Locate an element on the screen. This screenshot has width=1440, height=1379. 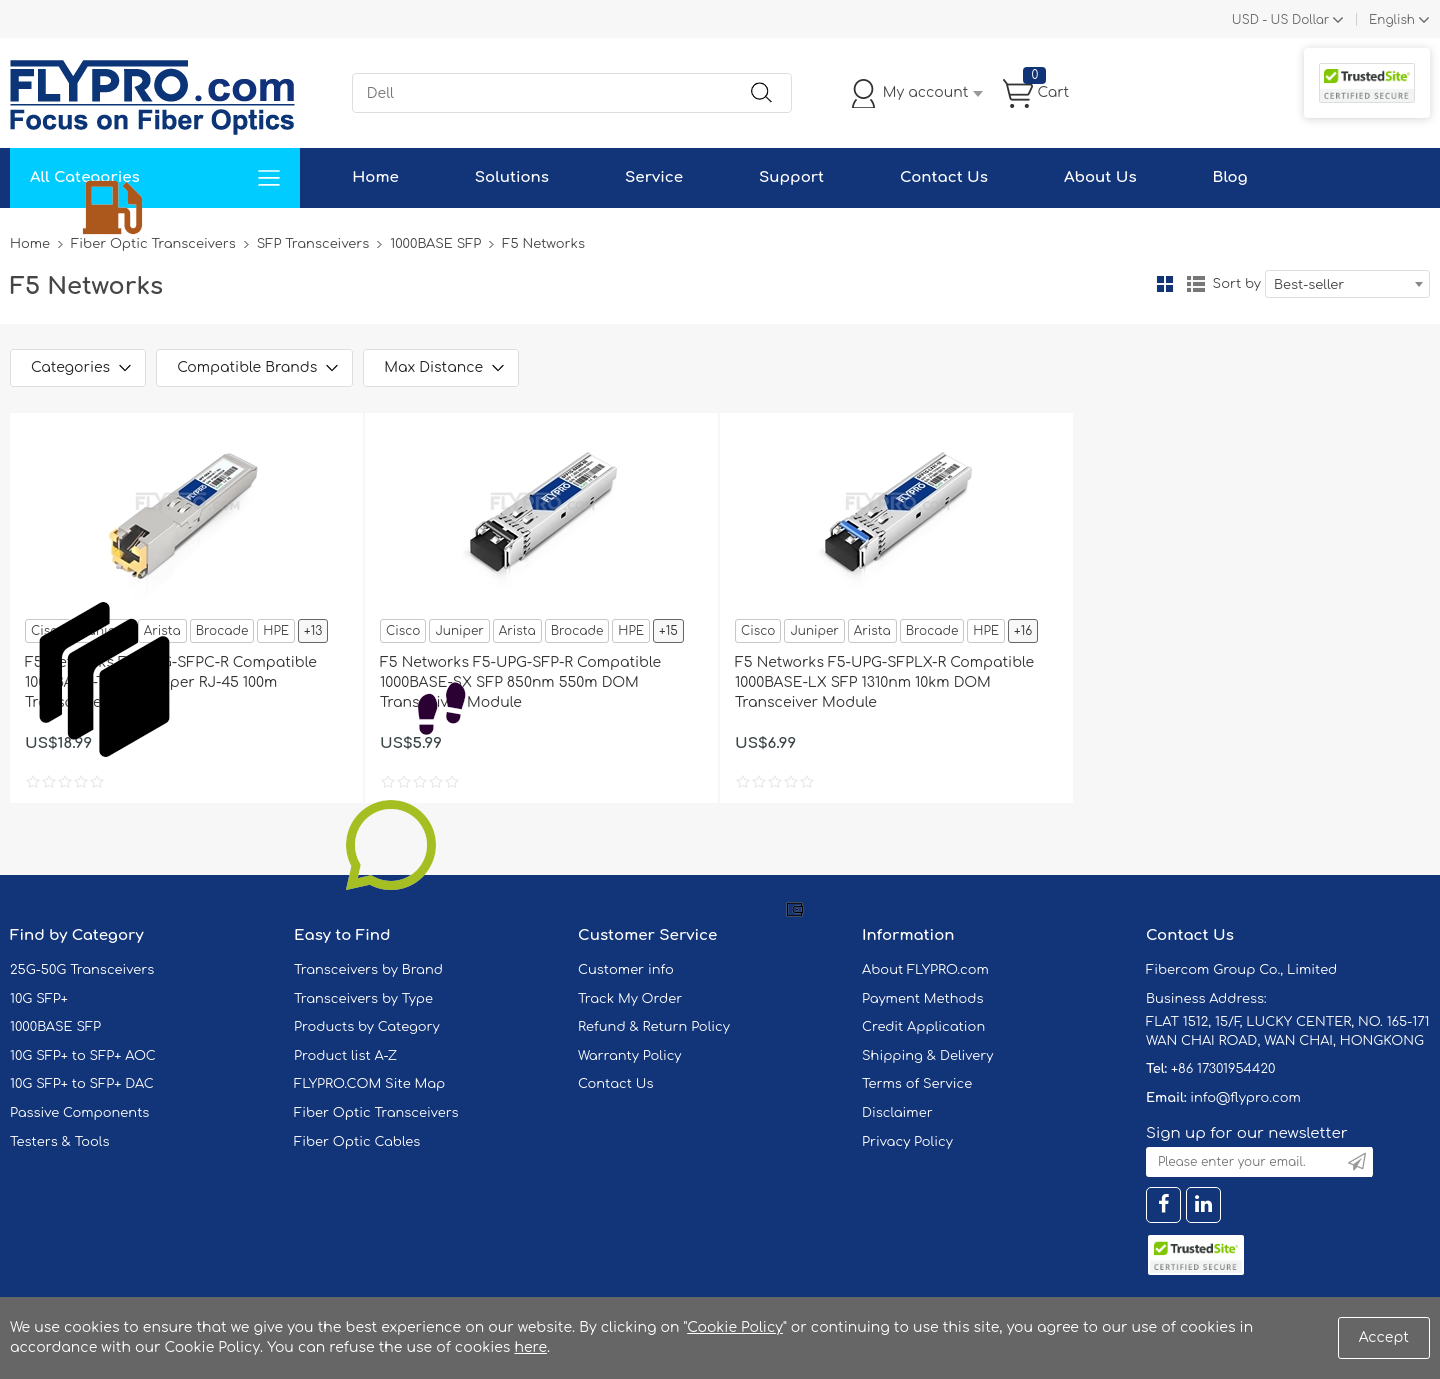
access your wallet or payment methods is located at coordinates (794, 909).